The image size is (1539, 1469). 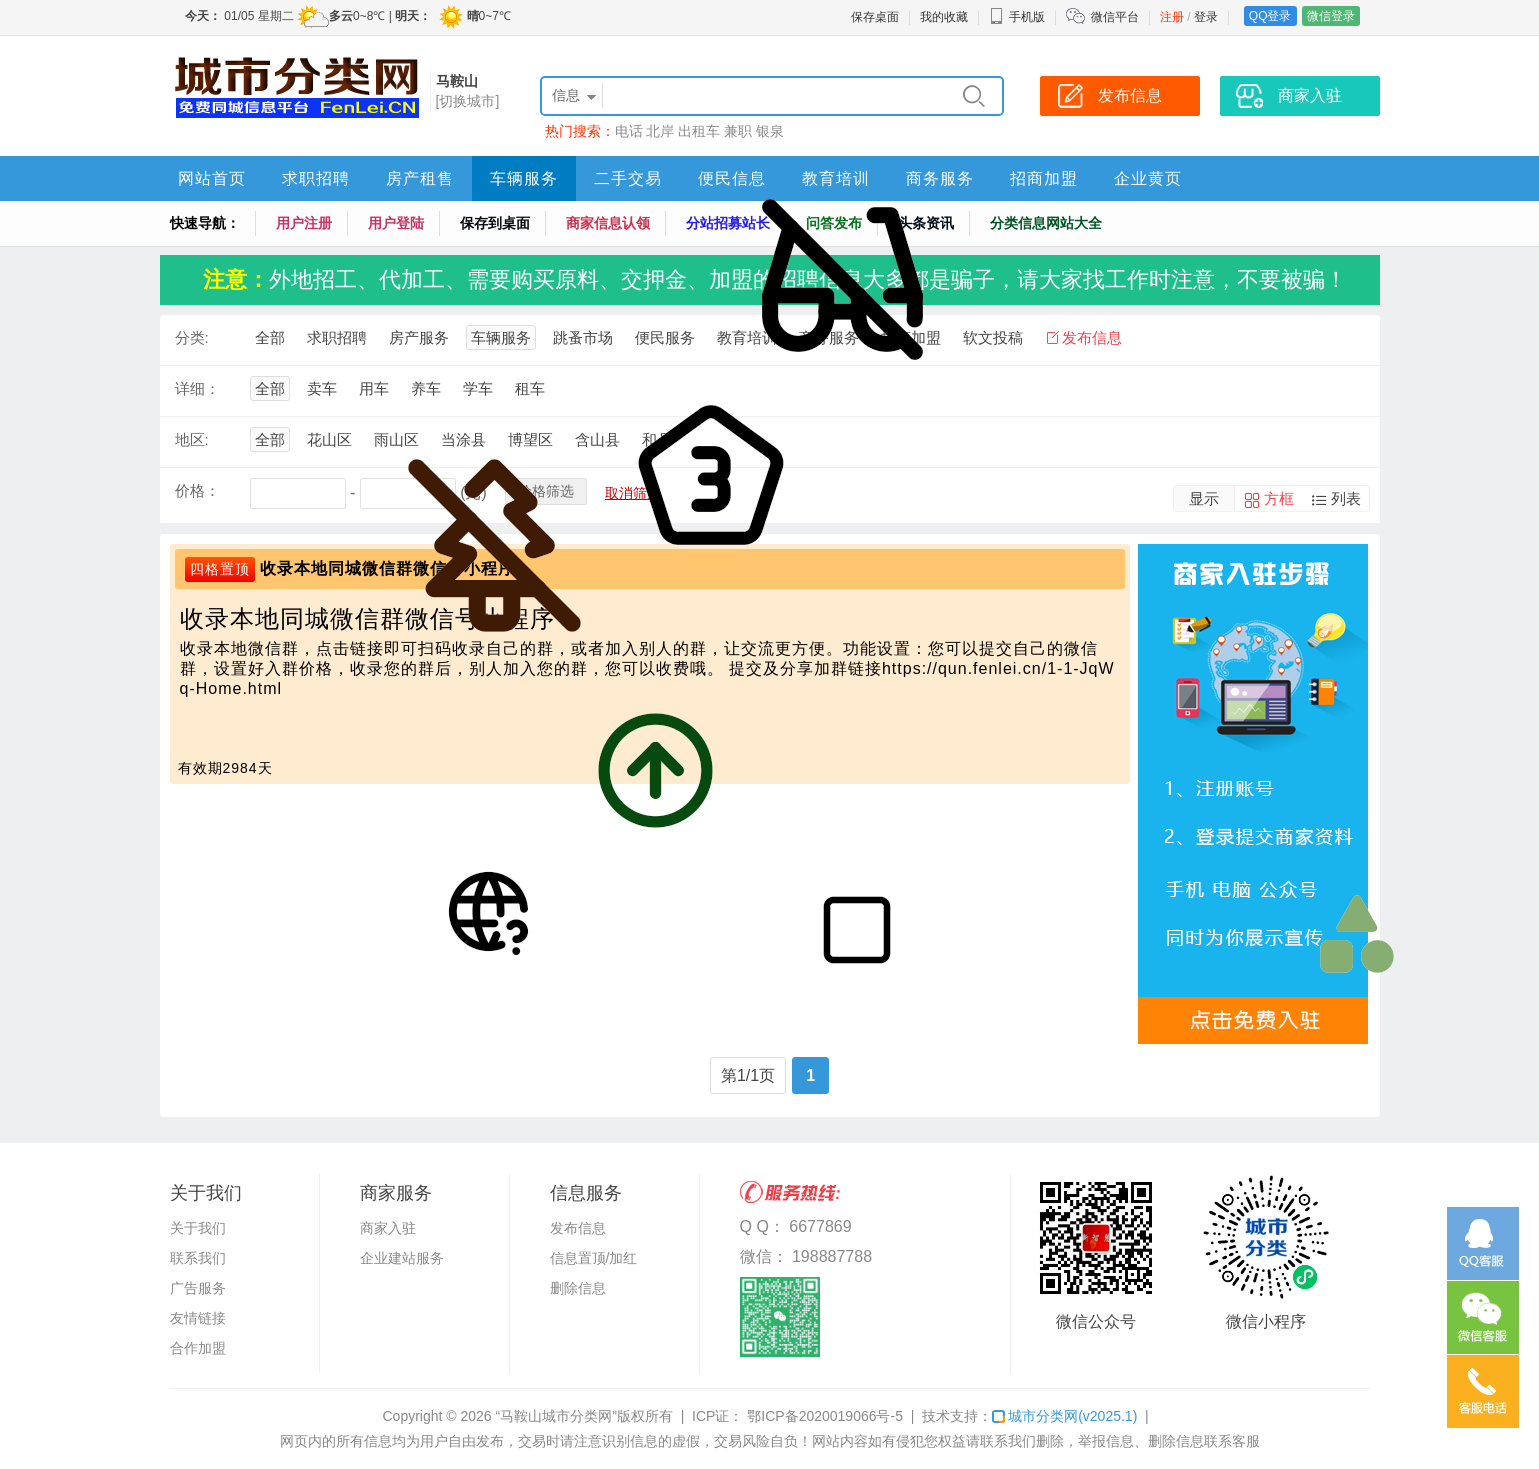 I want to click on unchecked checkbox or selection state, so click(x=857, y=930).